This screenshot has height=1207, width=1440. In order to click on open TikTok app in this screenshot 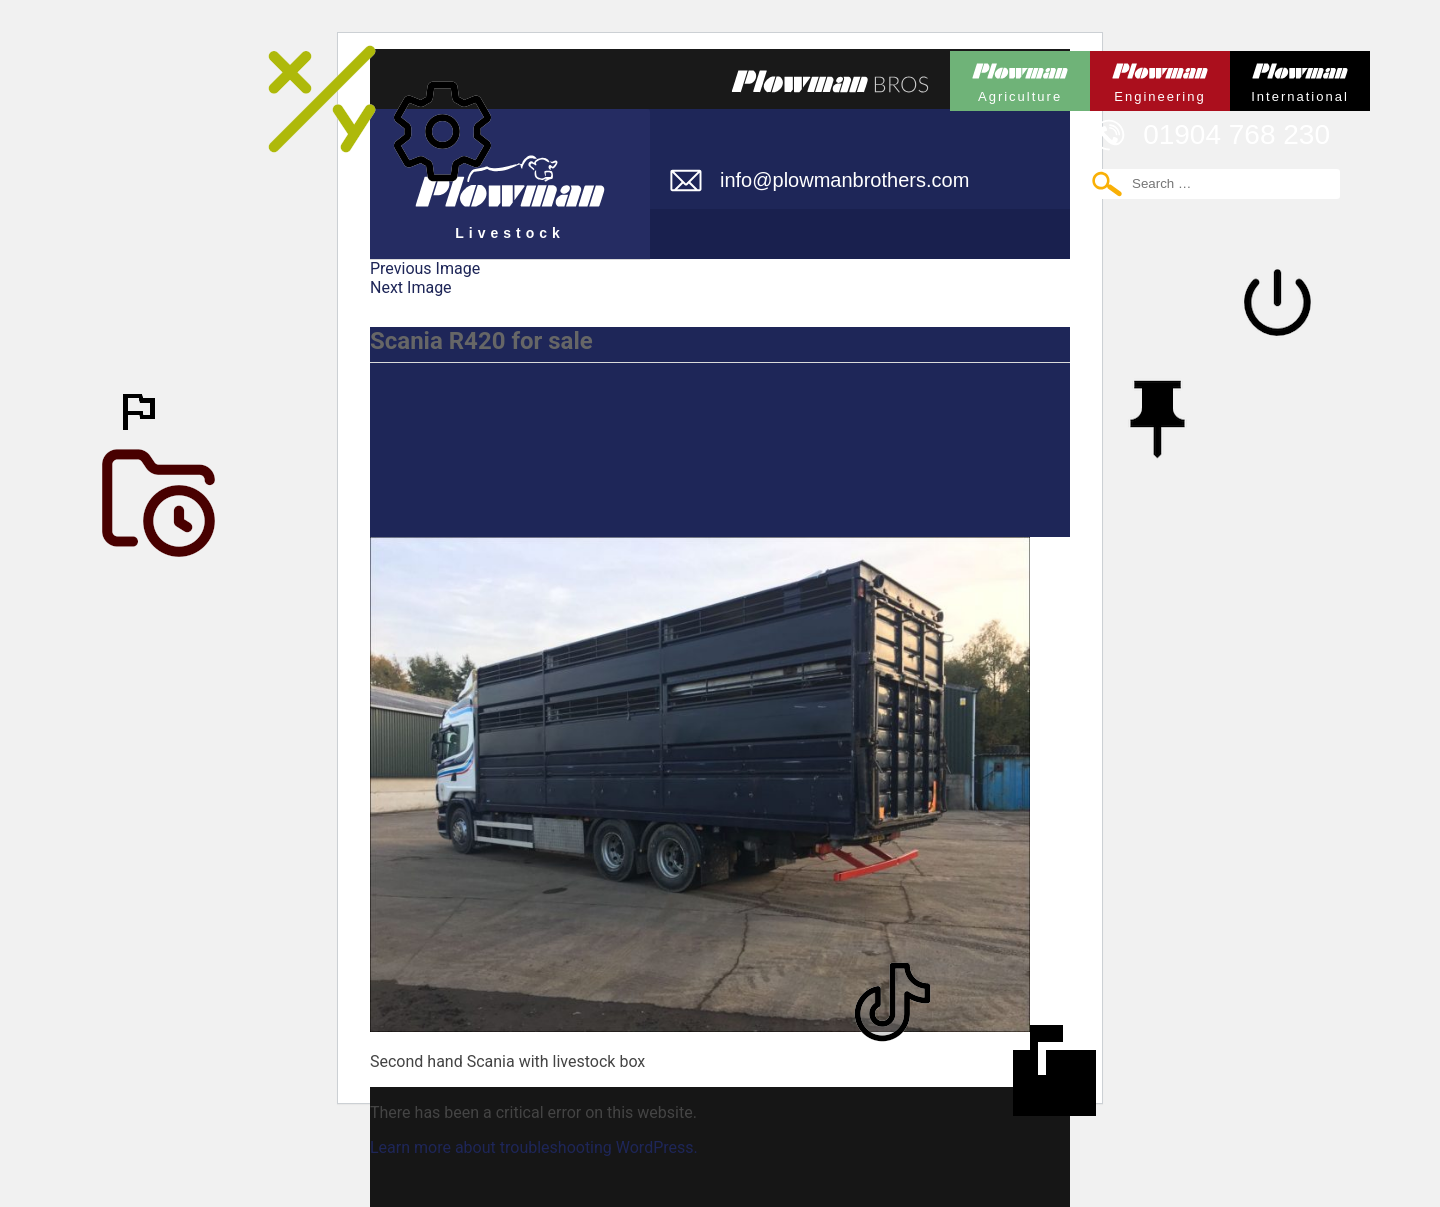, I will do `click(892, 1003)`.